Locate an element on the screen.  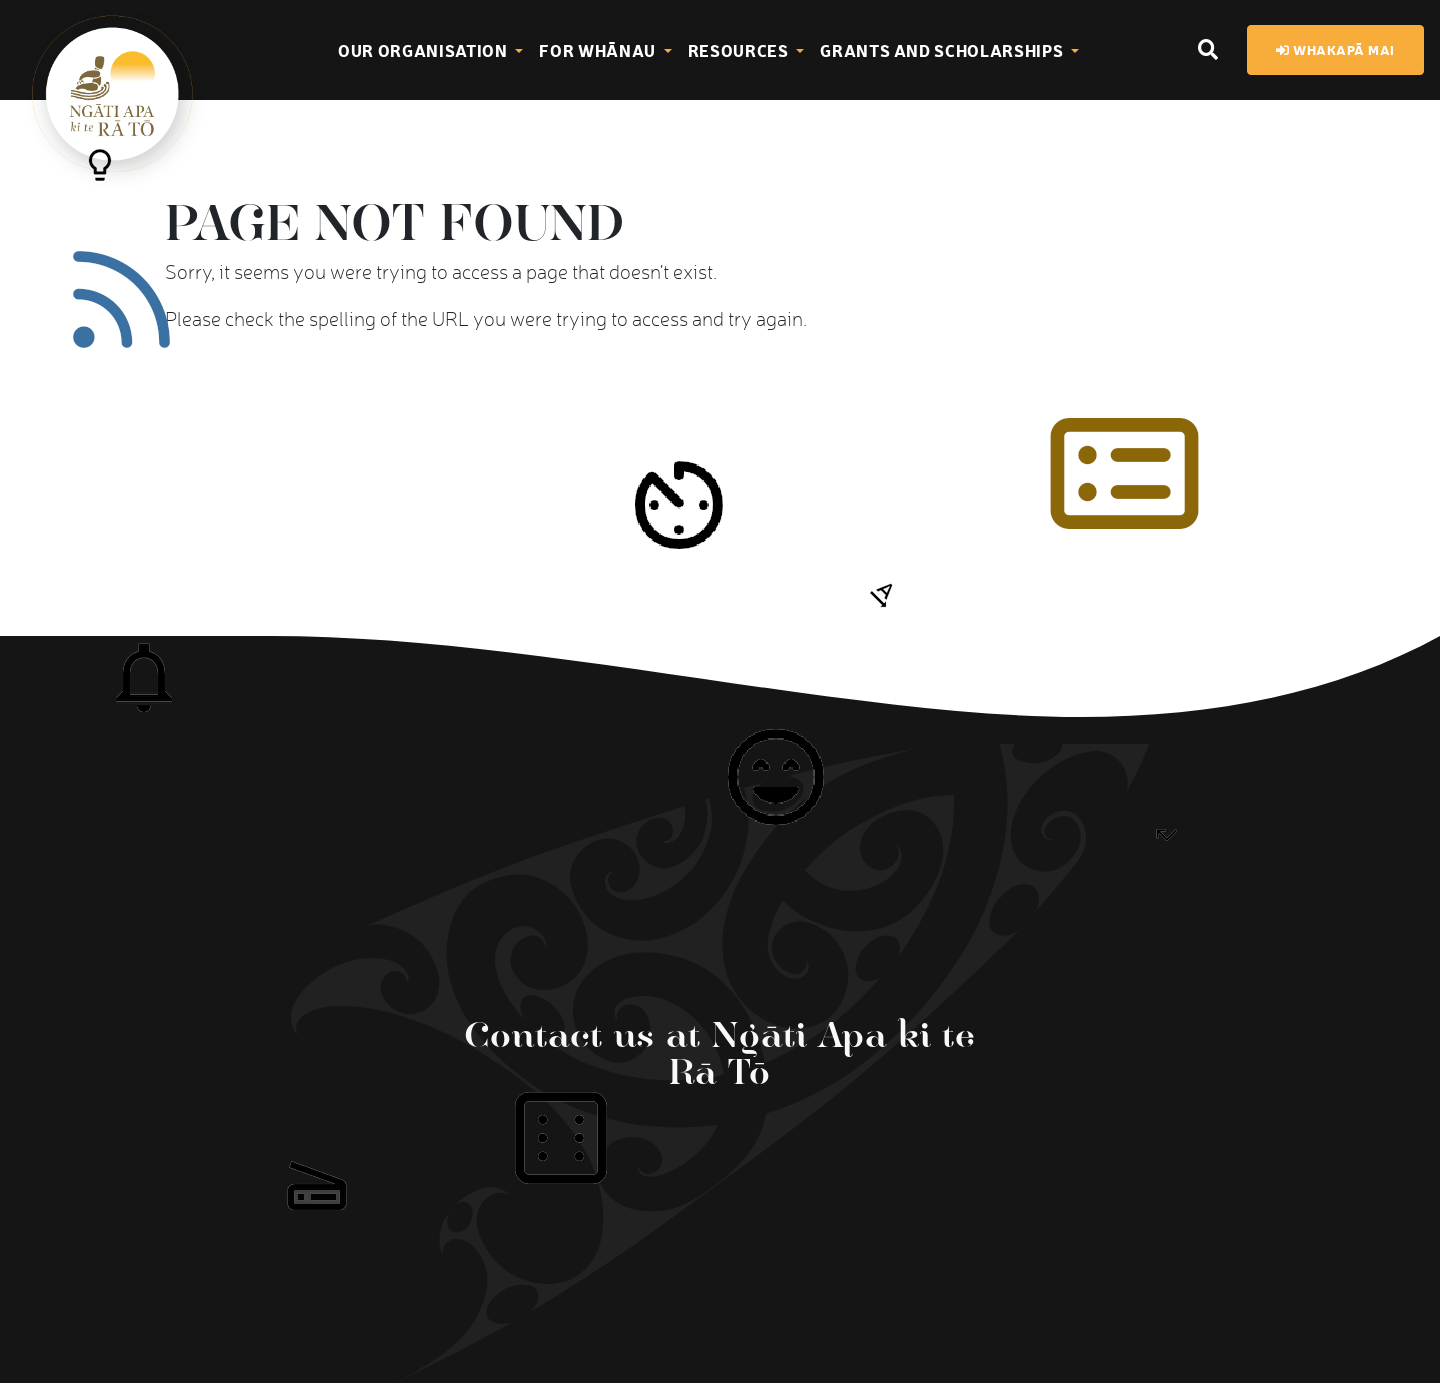
randomize or shuffle content is located at coordinates (561, 1138).